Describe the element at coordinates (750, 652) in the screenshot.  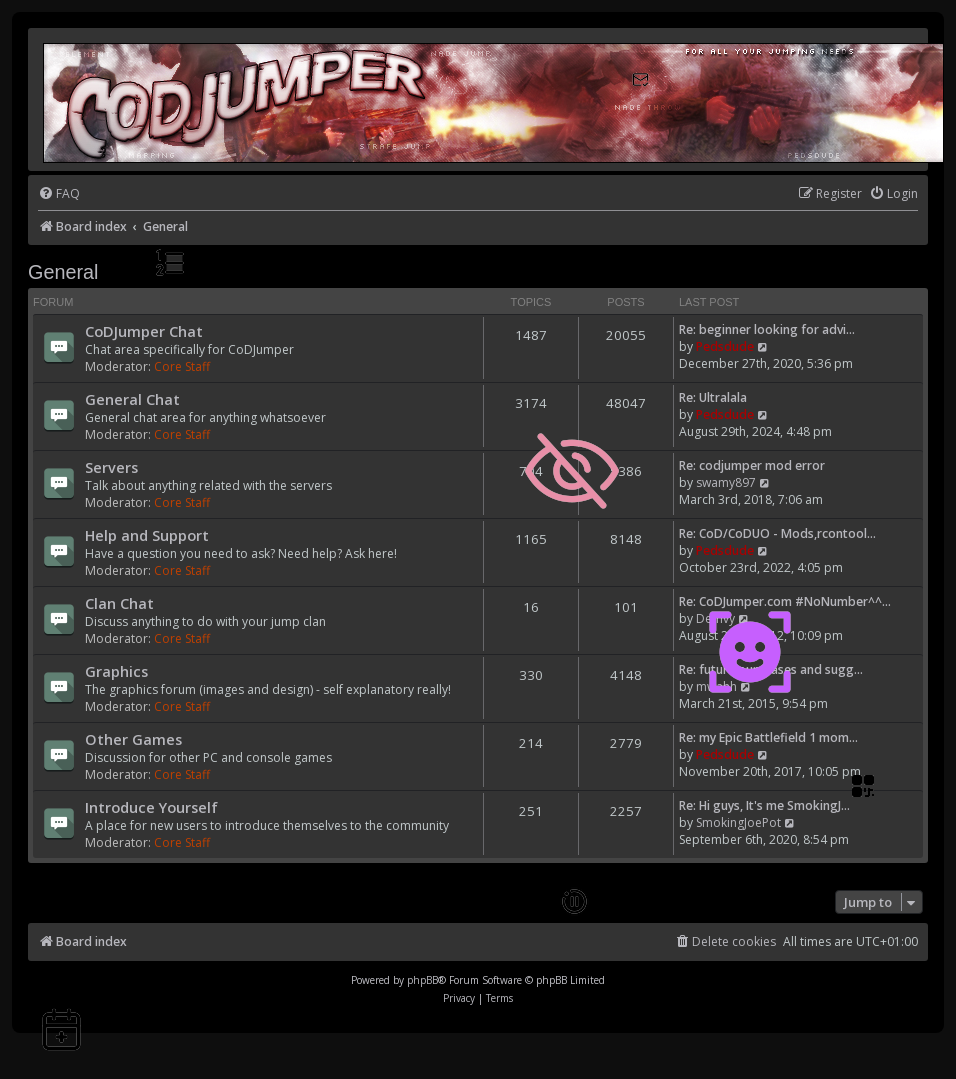
I see `scan face to unlock or authenticate` at that location.